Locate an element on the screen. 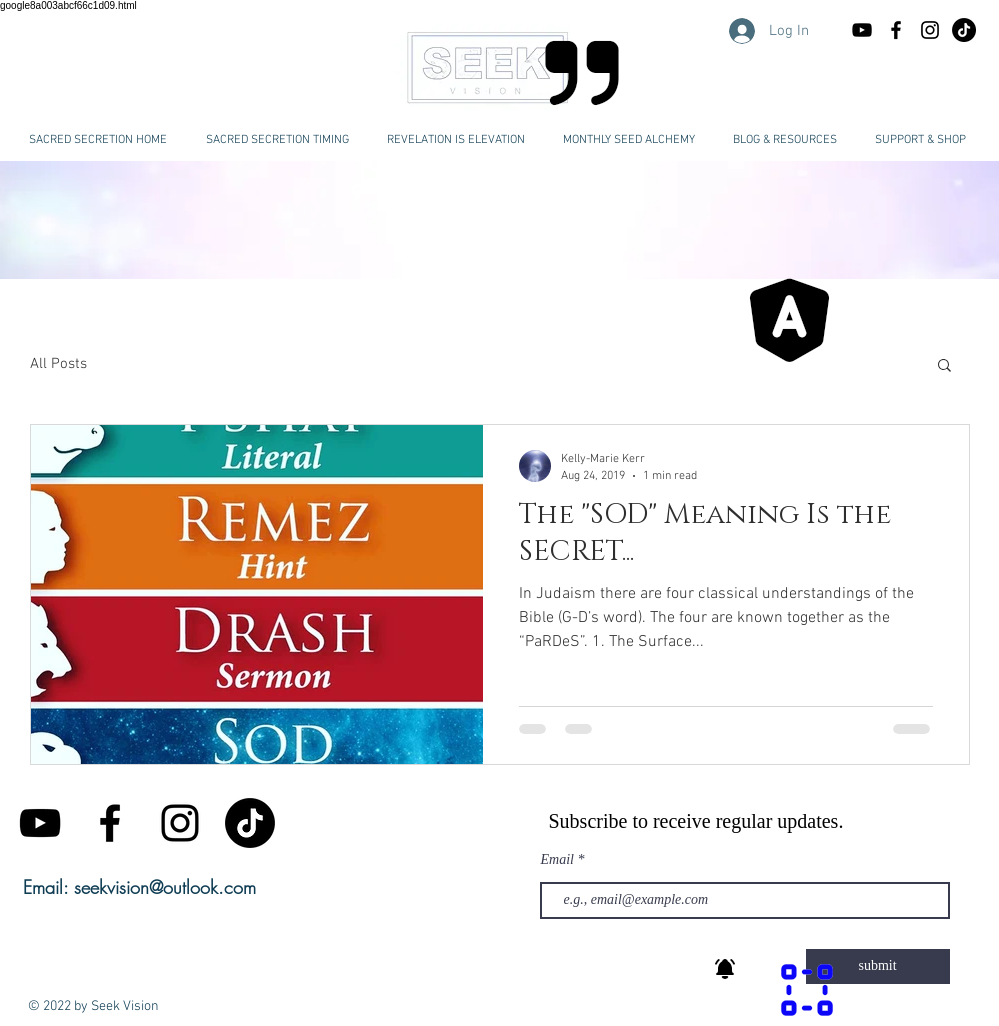 Image resolution: width=999 pixels, height=1026 pixels. insert a quotation or blockquote is located at coordinates (582, 73).